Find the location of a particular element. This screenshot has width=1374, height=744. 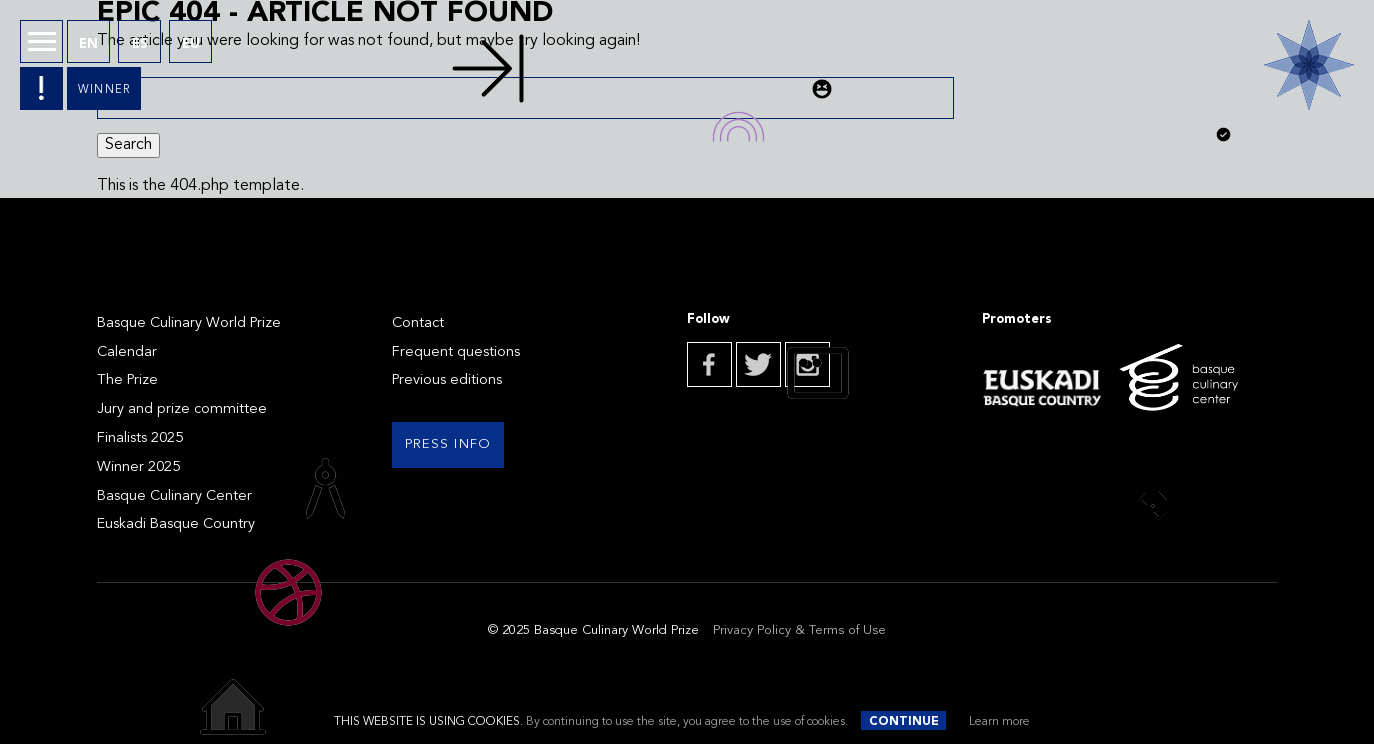

apply healing or repair tool is located at coordinates (1153, 506).